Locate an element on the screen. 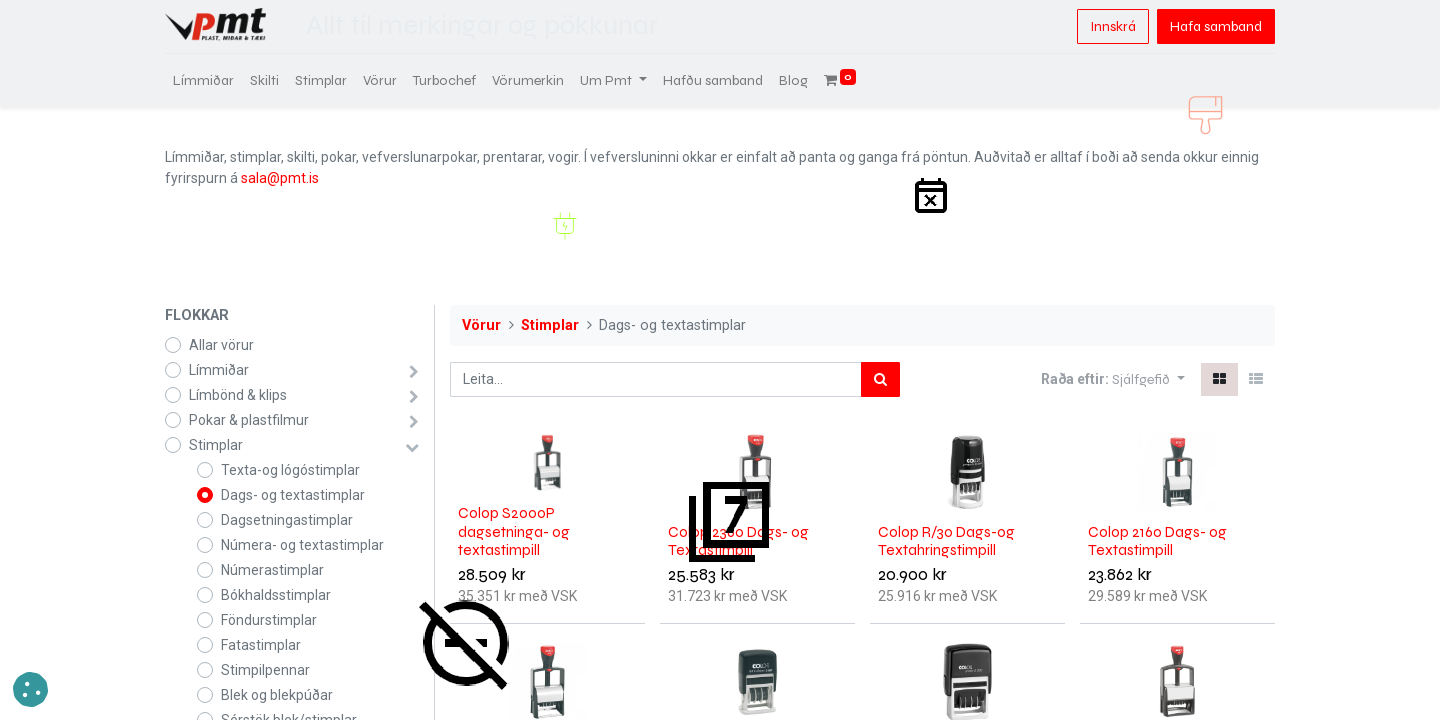 The image size is (1440, 720). access painting or brush tools is located at coordinates (1205, 114).